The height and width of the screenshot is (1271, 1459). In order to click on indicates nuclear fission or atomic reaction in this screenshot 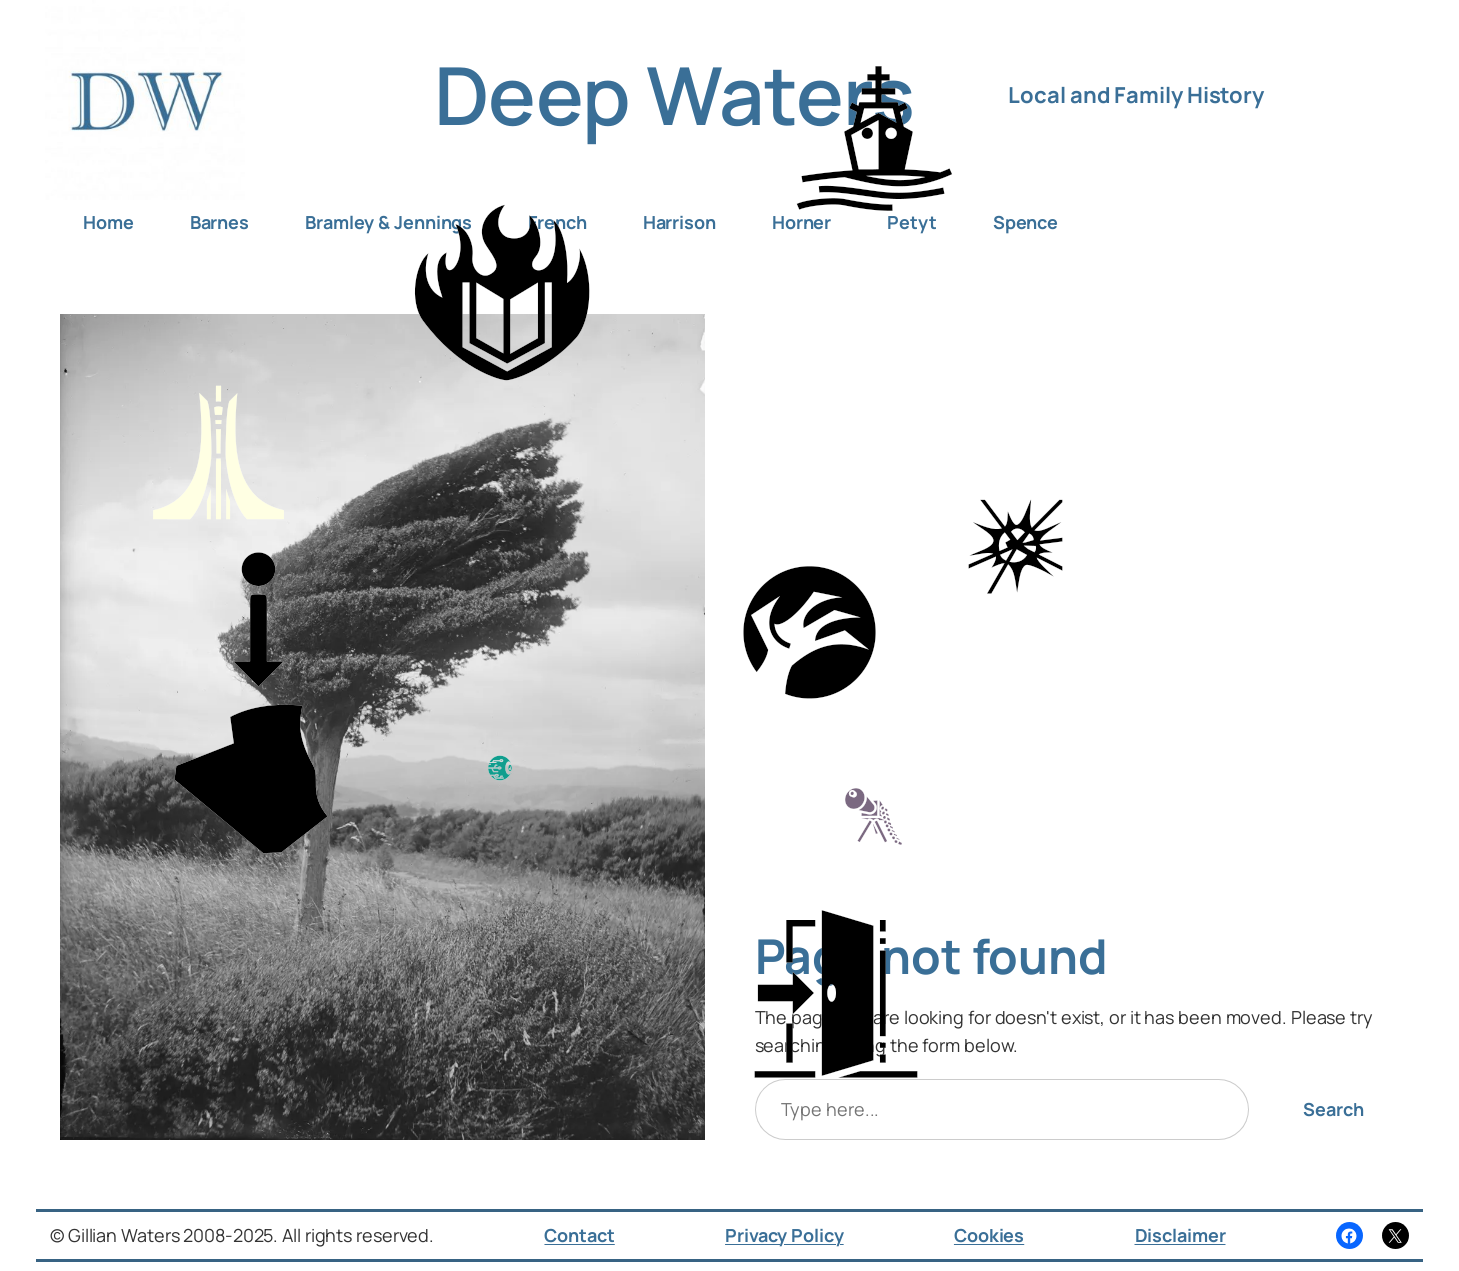, I will do `click(1015, 546)`.